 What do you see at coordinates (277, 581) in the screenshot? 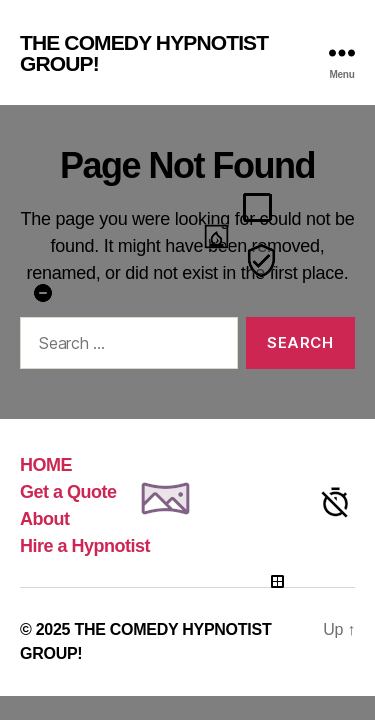
I see `apply borders to all cells in a table or grid` at bounding box center [277, 581].